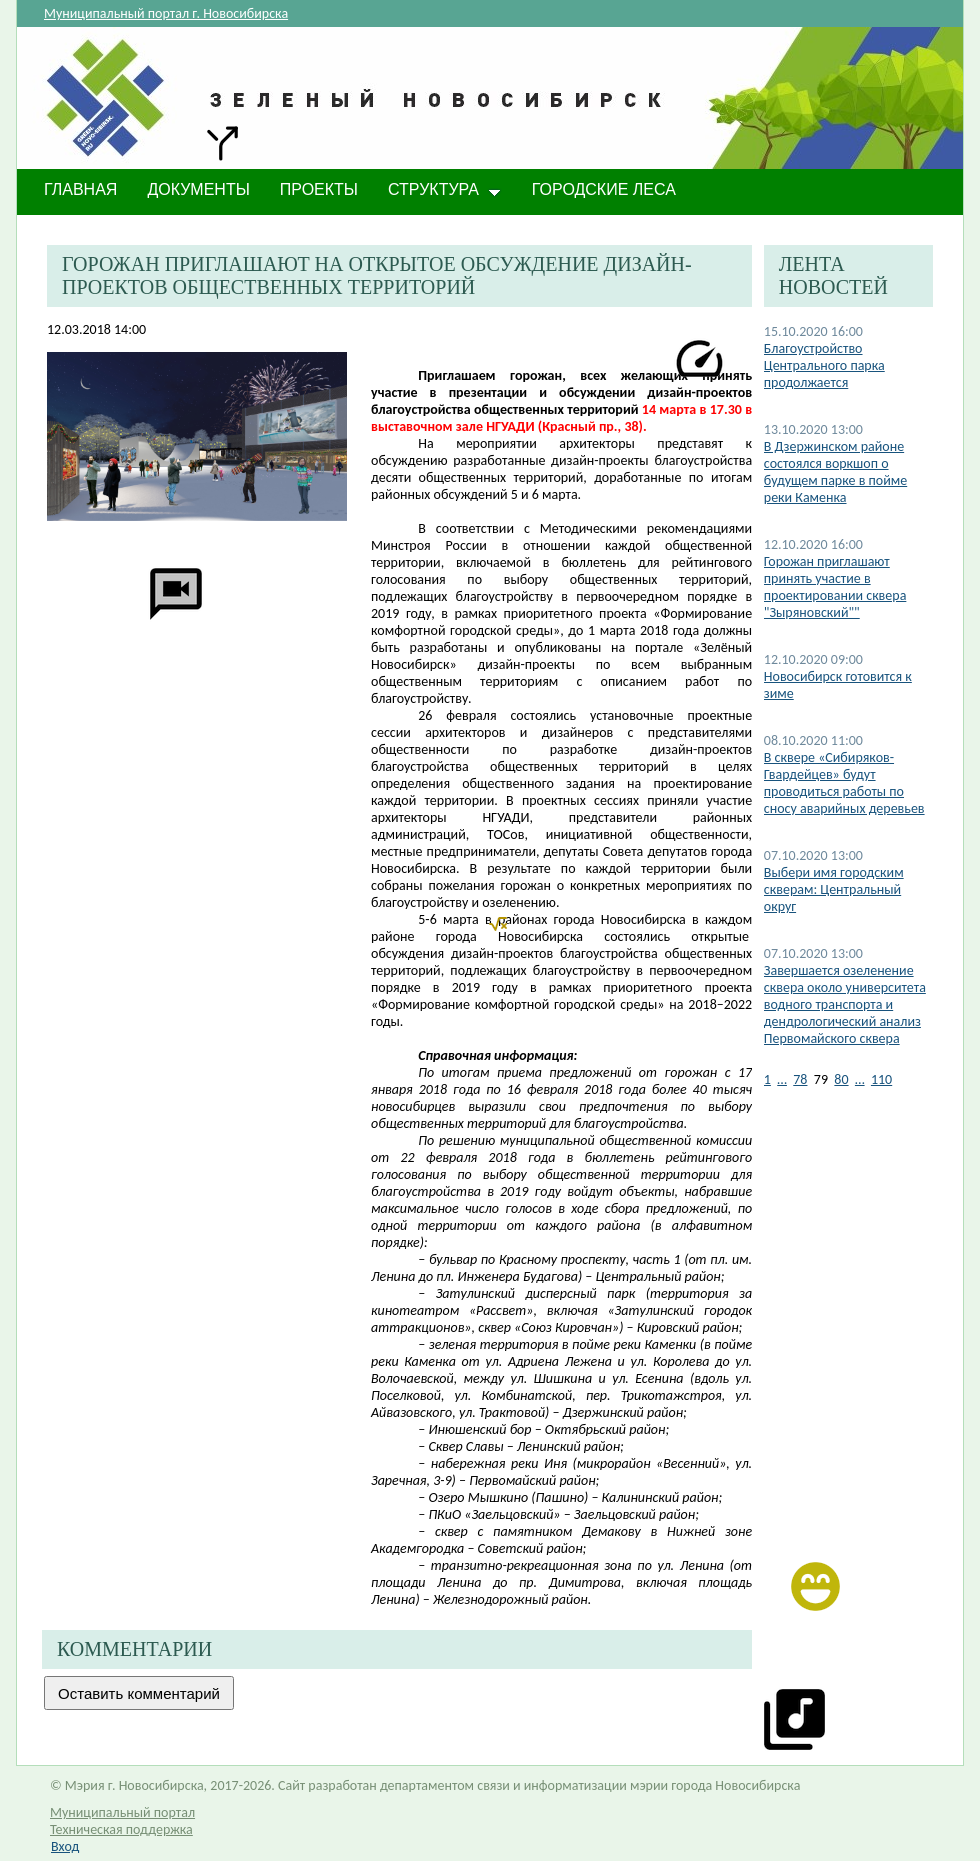 The height and width of the screenshot is (1861, 980). Describe the element at coordinates (815, 1586) in the screenshot. I see `add a laughing emoji reaction` at that location.